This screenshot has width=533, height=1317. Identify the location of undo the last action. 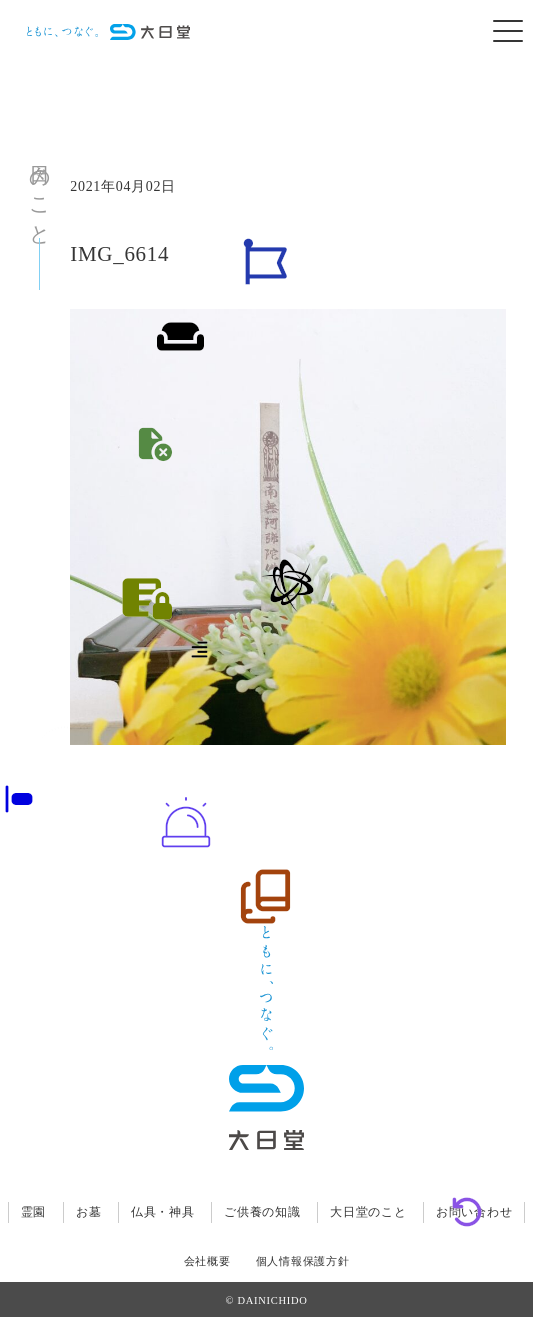
(467, 1212).